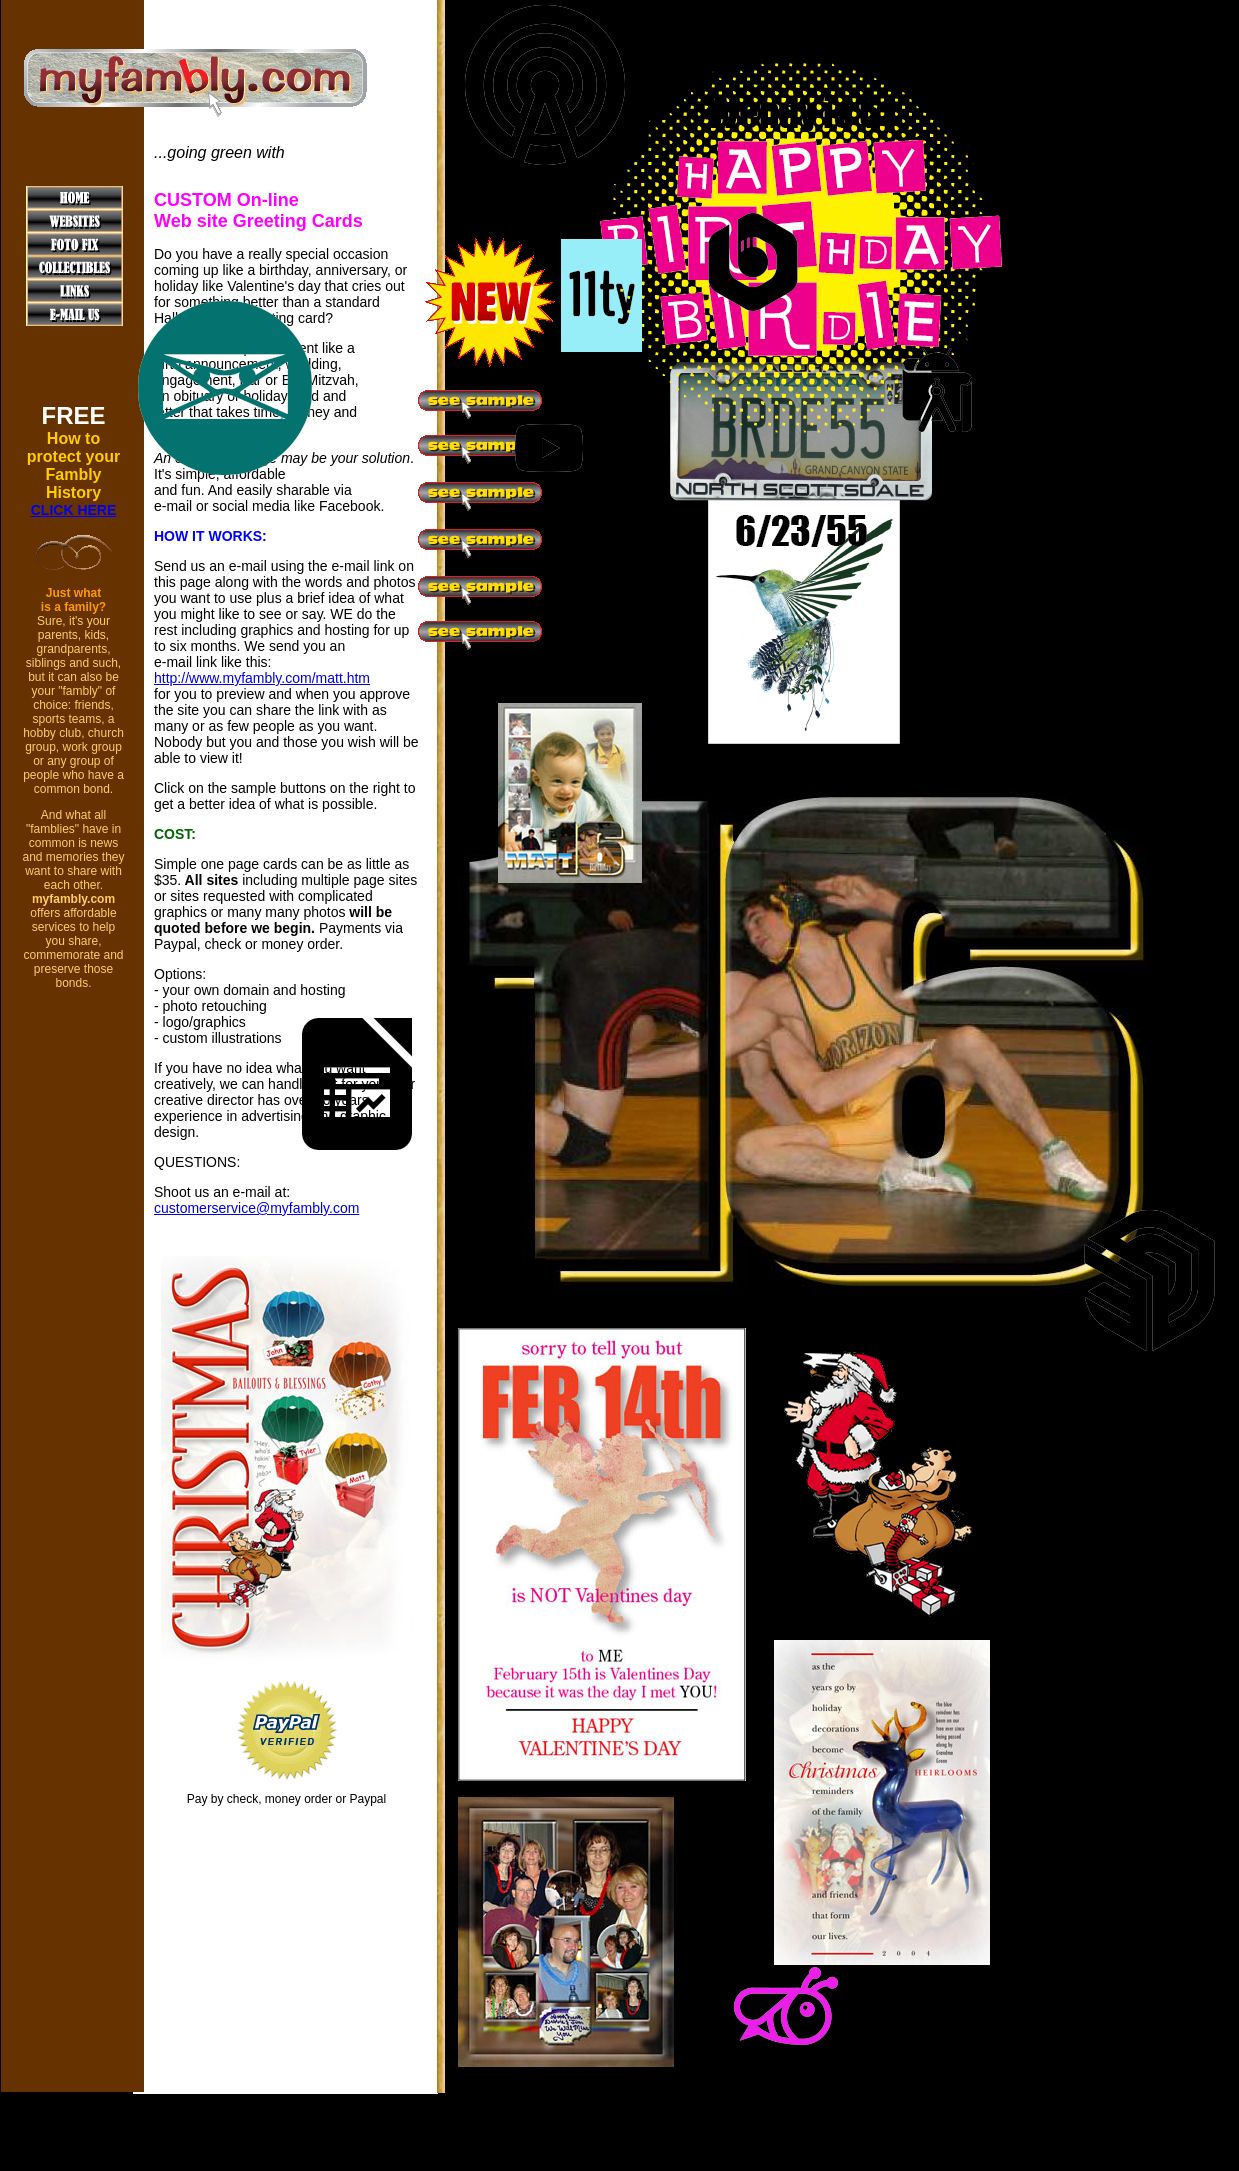 The image size is (1239, 2171). What do you see at coordinates (937, 390) in the screenshot?
I see `open android studio` at bounding box center [937, 390].